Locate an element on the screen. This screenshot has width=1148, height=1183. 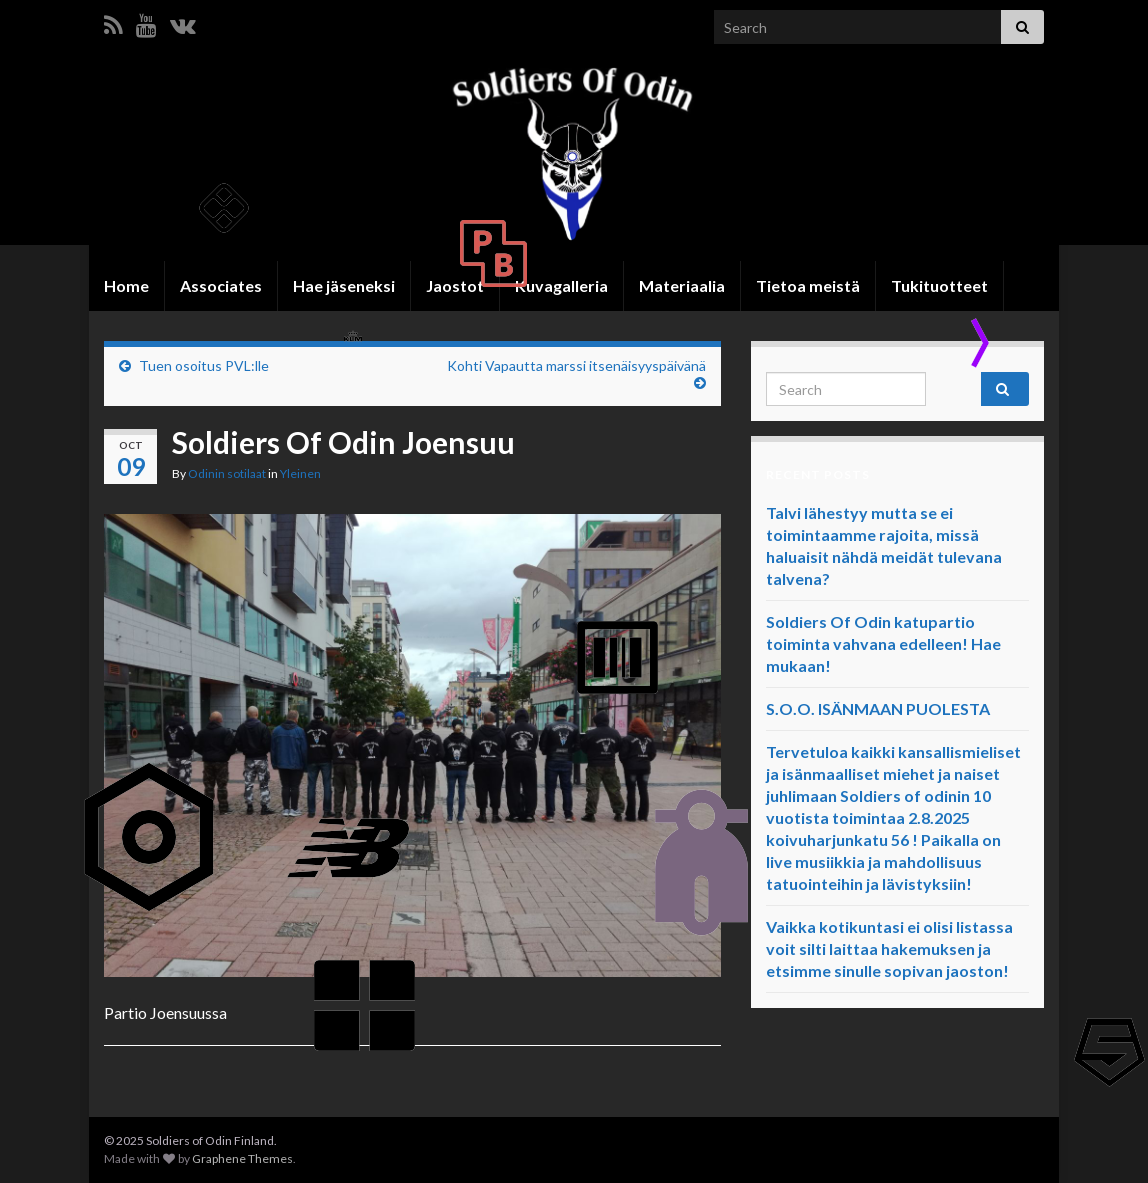
navigate to the next item or page is located at coordinates (979, 343).